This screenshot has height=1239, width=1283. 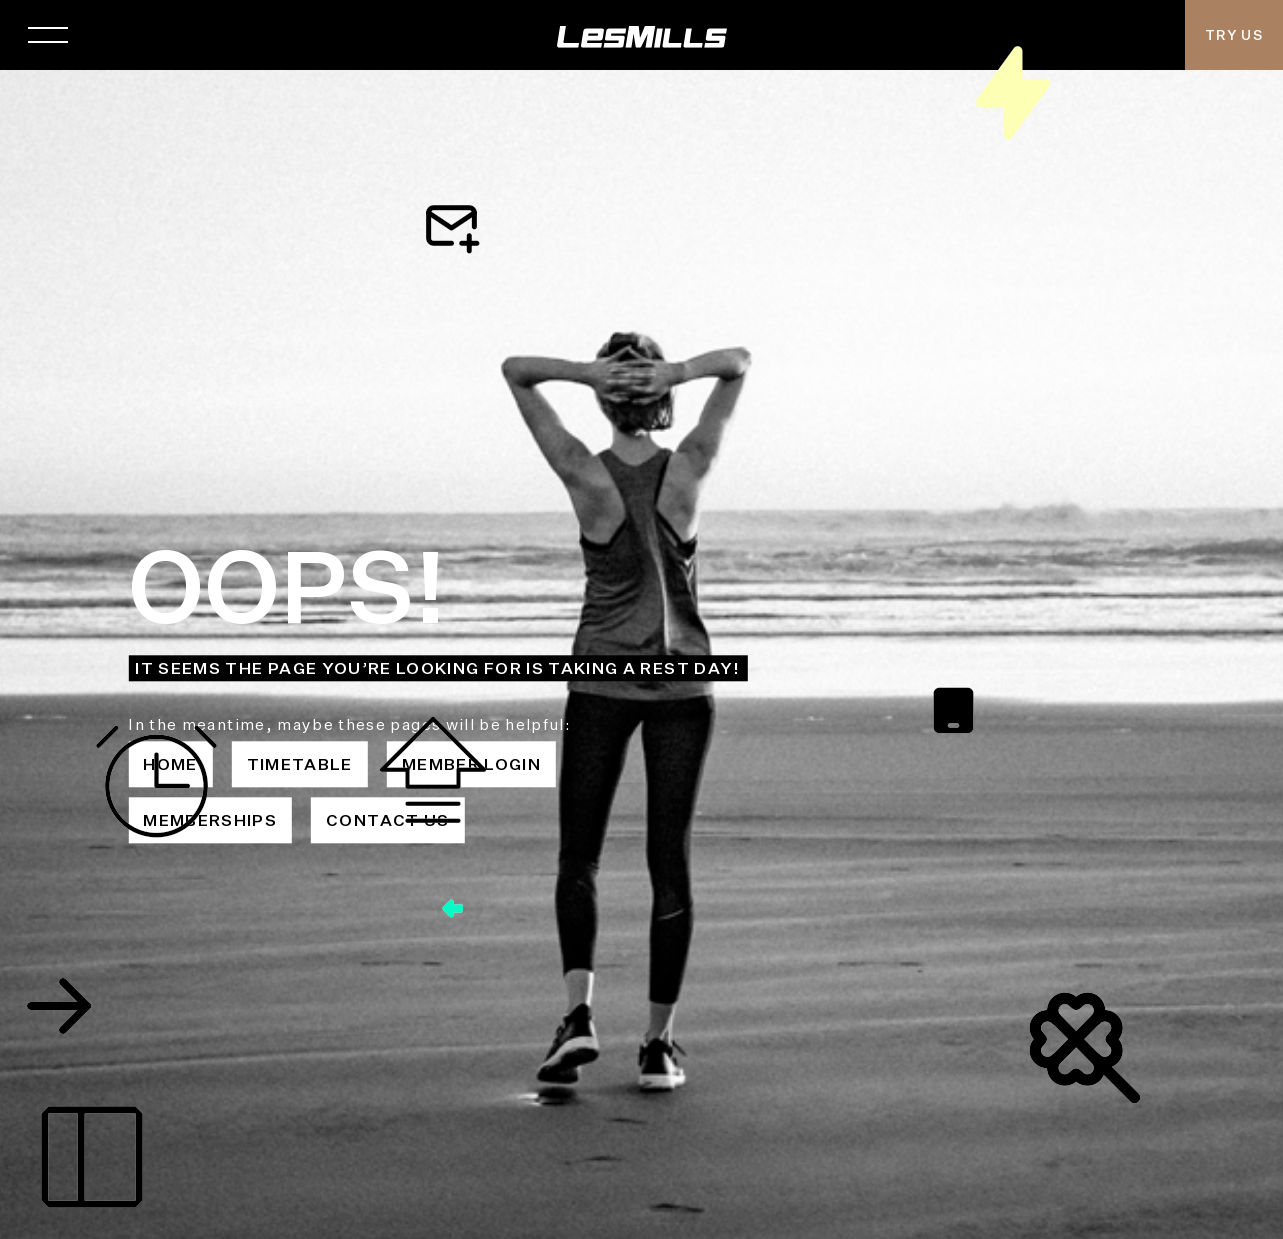 I want to click on indicates flash or lightning mode is enabled, so click(x=1013, y=93).